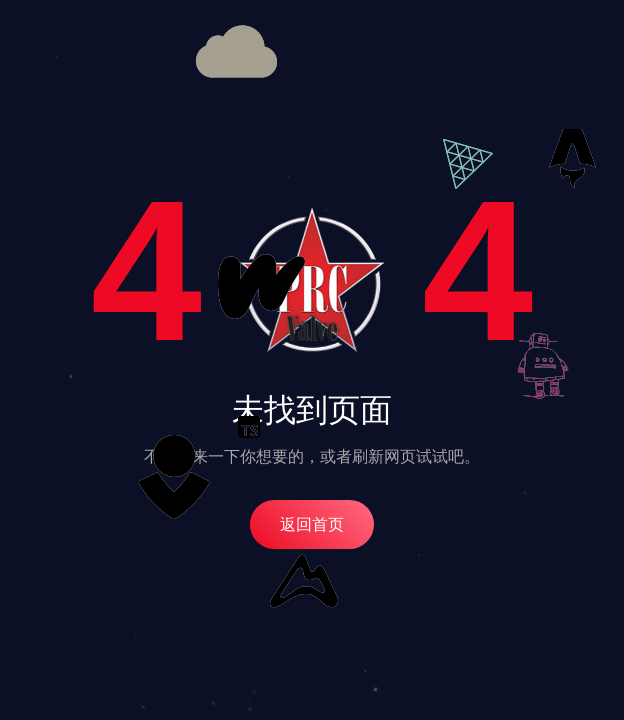 The height and width of the screenshot is (720, 624). I want to click on visit instructables website or app, so click(543, 366).